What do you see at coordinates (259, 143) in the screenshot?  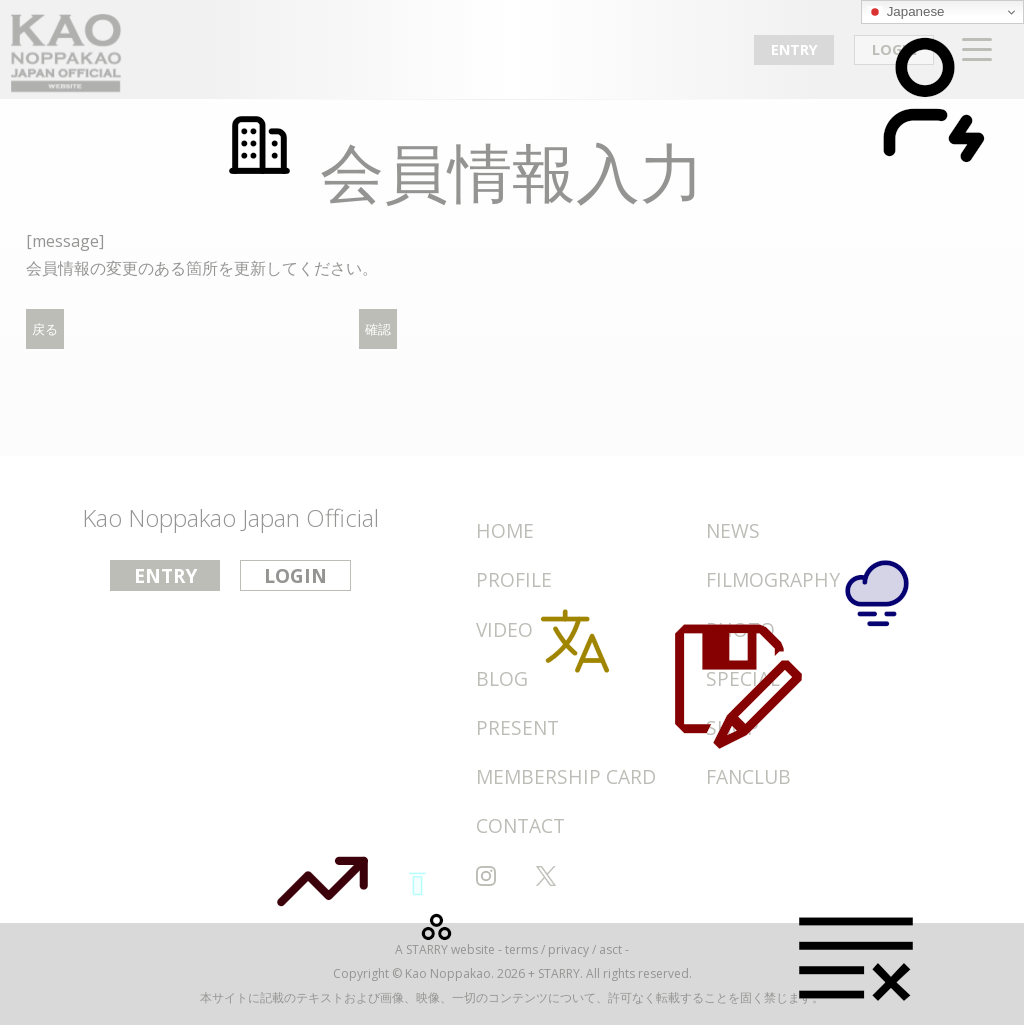 I see `view nearby buildings or properties` at bounding box center [259, 143].